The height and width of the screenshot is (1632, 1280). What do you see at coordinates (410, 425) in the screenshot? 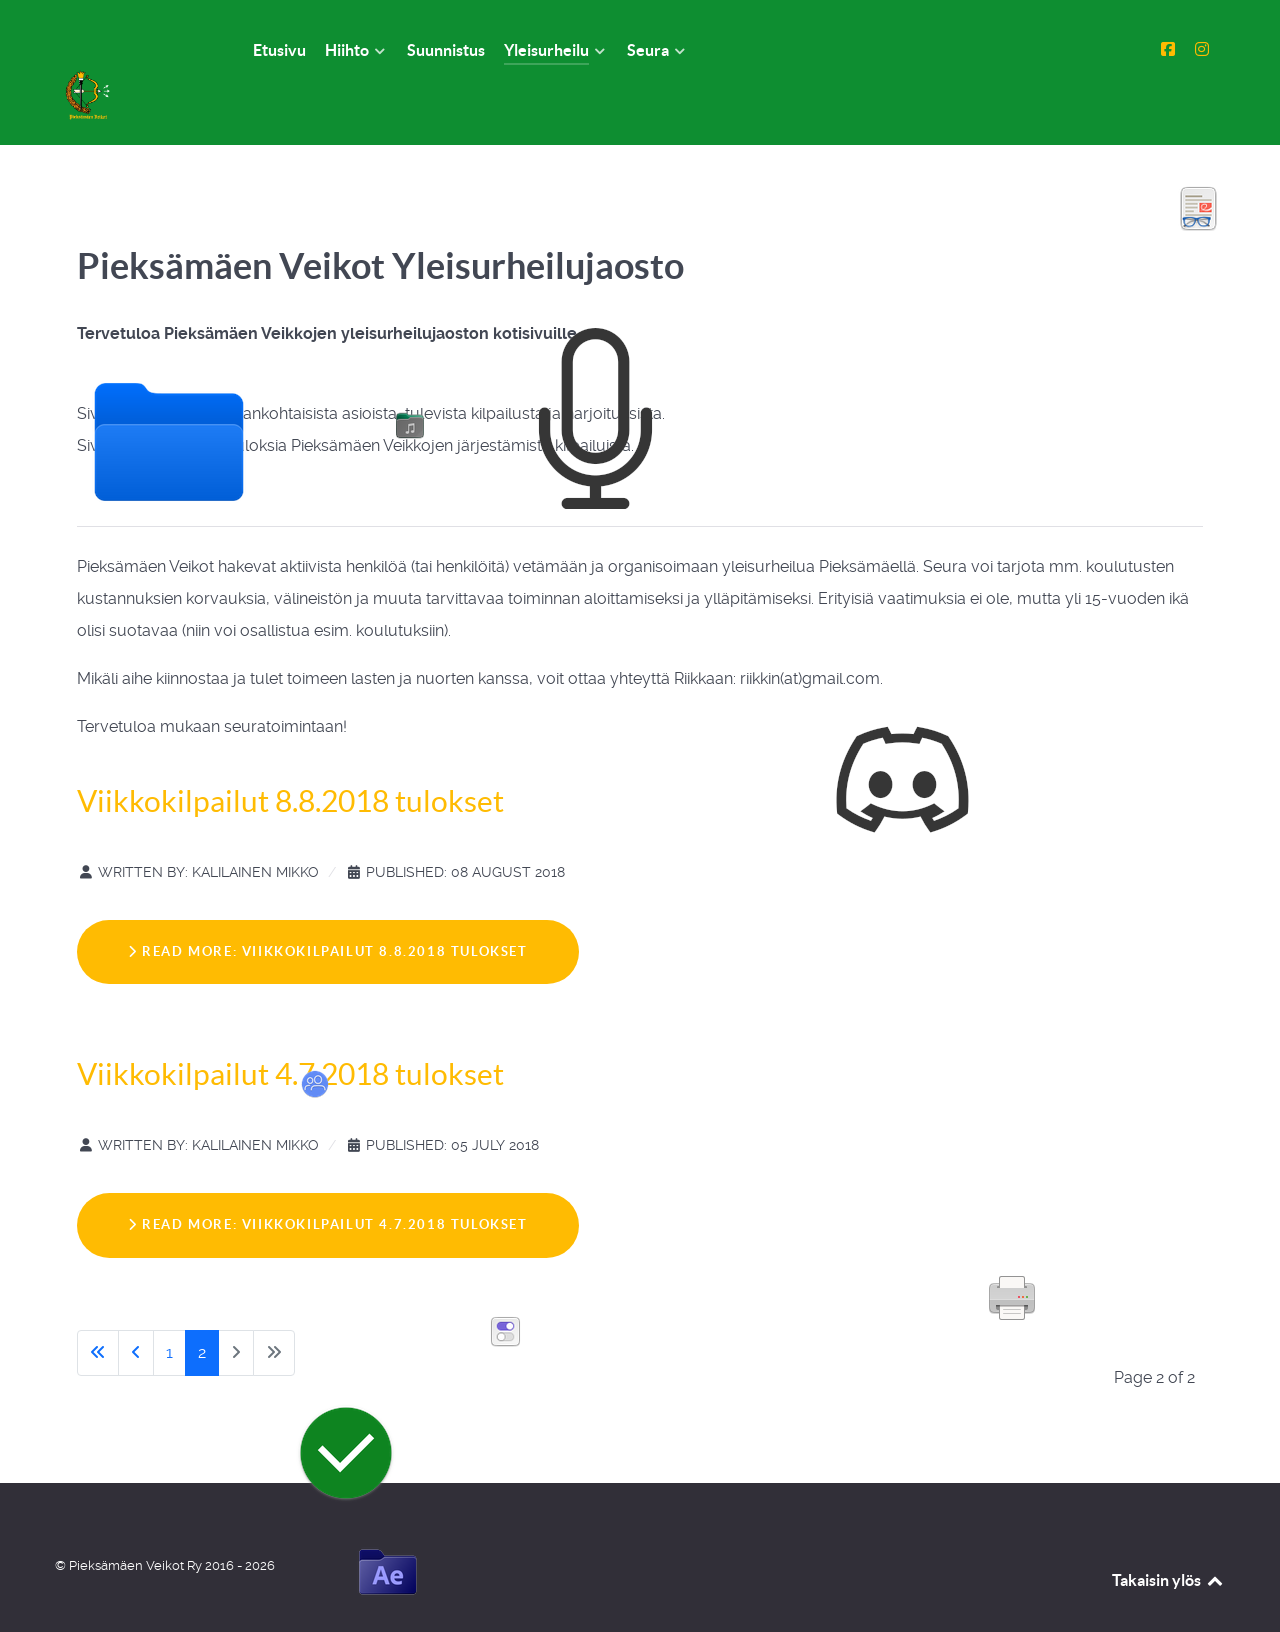
I see `open your music folder` at bounding box center [410, 425].